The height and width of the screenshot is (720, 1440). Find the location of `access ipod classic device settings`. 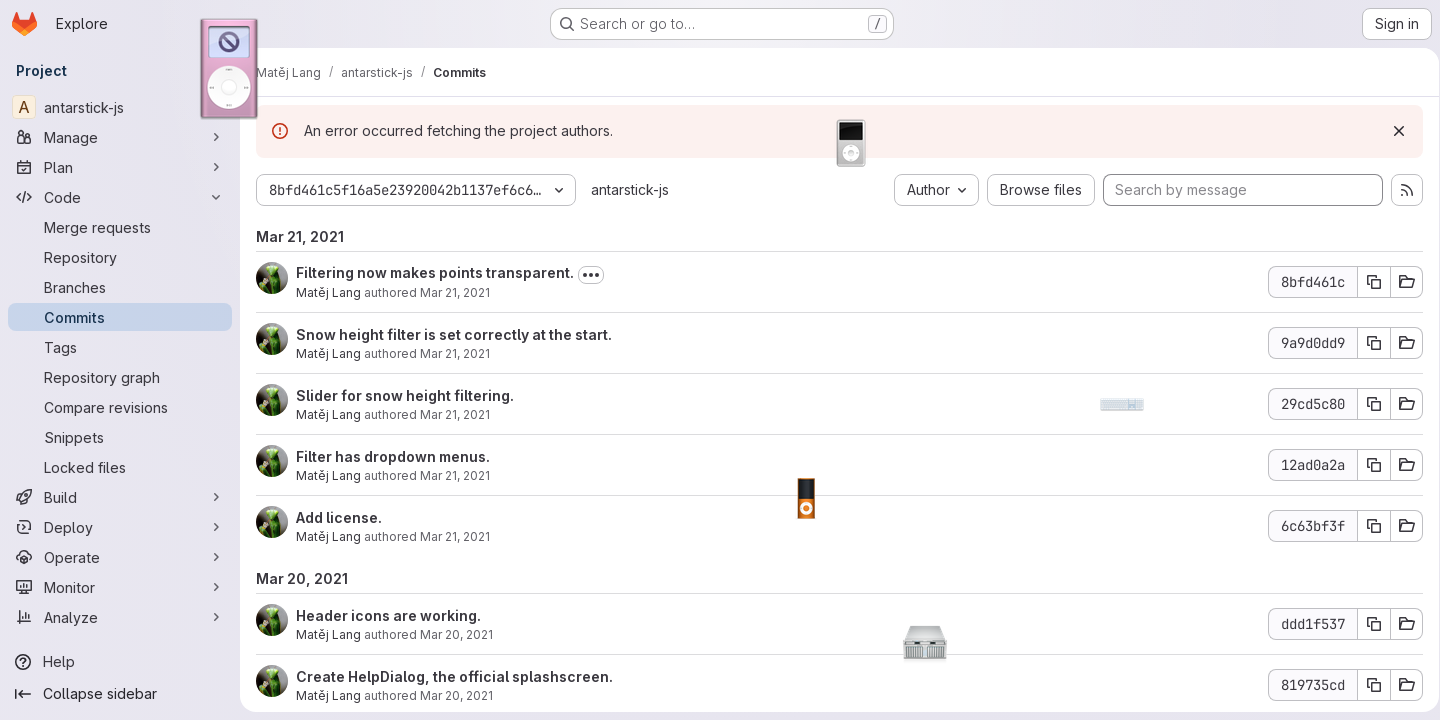

access ipod classic device settings is located at coordinates (851, 143).